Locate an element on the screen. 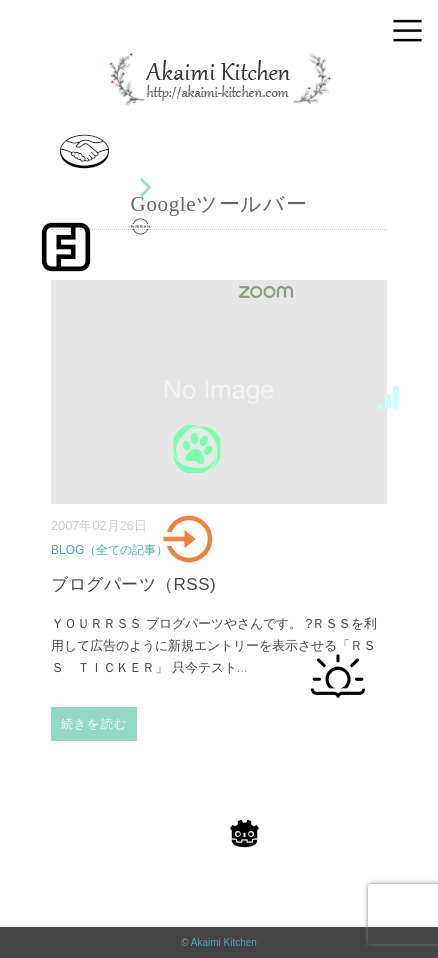 The image size is (438, 958). nissan brand logo is located at coordinates (140, 226).